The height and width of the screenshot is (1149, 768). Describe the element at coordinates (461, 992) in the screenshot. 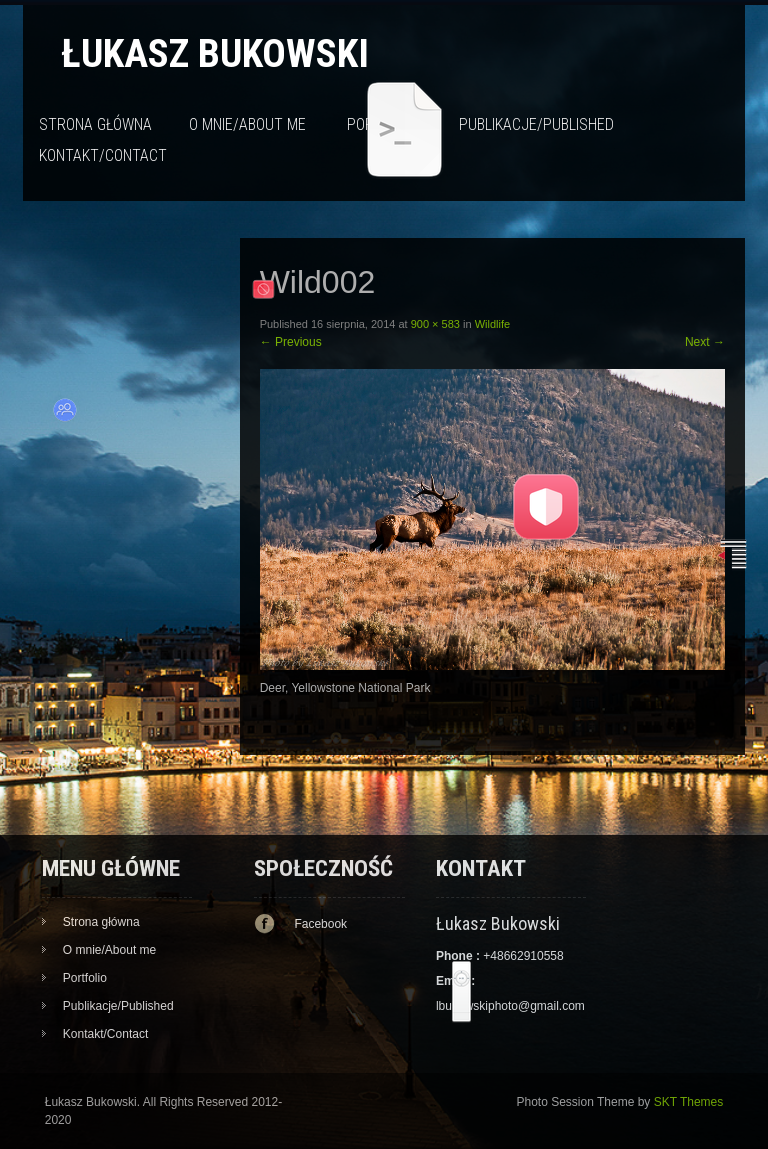

I see `sync music to your iPod device` at that location.